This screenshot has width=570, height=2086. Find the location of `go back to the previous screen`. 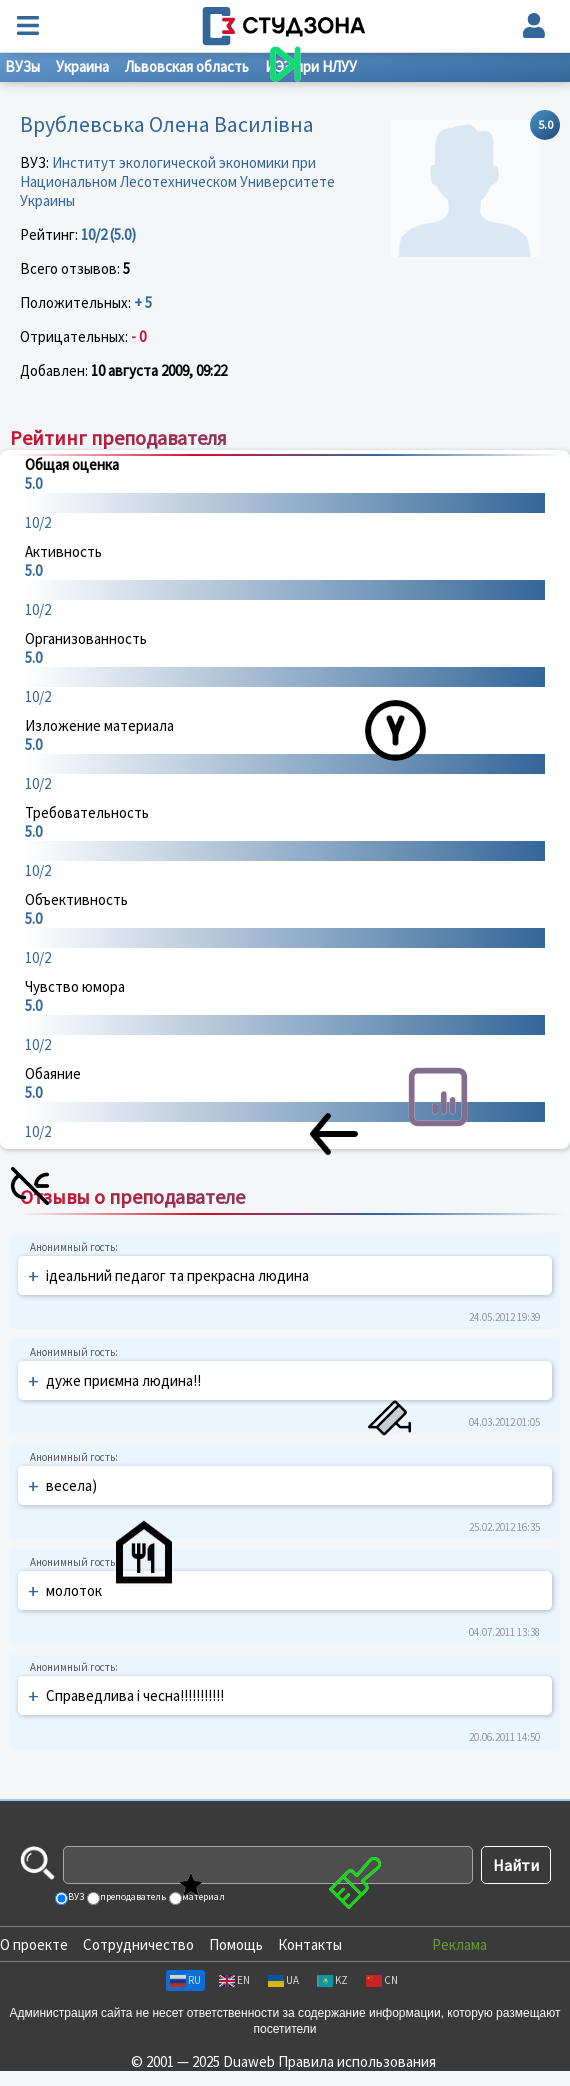

go back to the previous screen is located at coordinates (334, 1134).